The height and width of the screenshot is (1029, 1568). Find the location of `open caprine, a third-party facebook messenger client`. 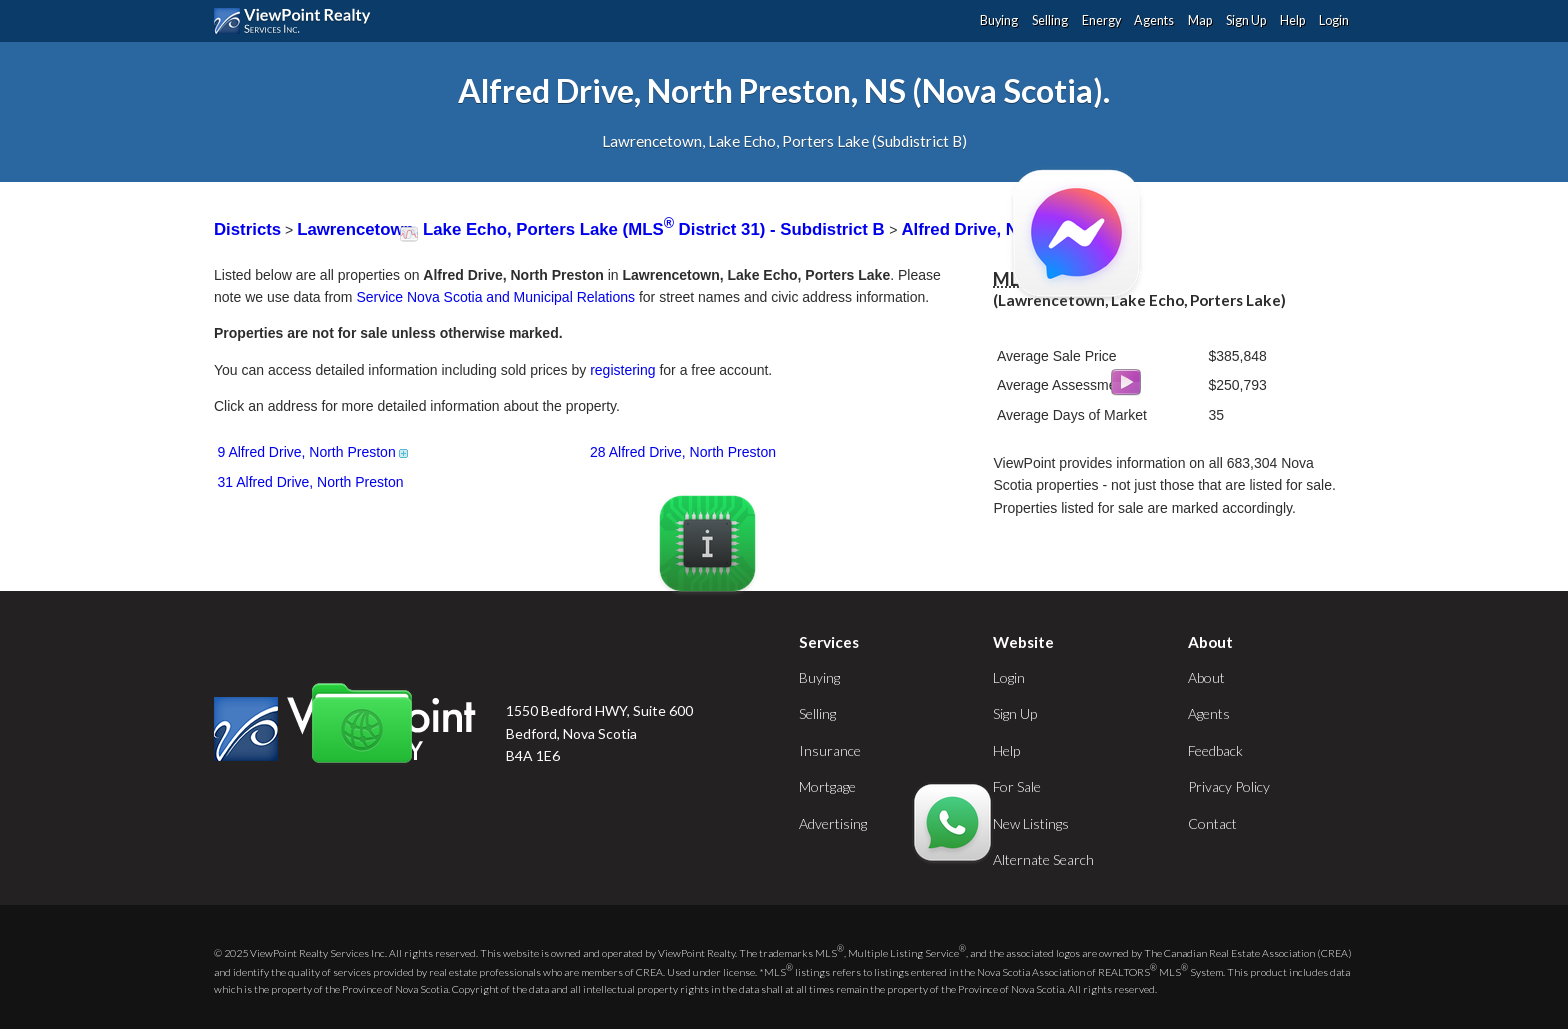

open caprine, a third-party facebook messenger client is located at coordinates (1076, 233).